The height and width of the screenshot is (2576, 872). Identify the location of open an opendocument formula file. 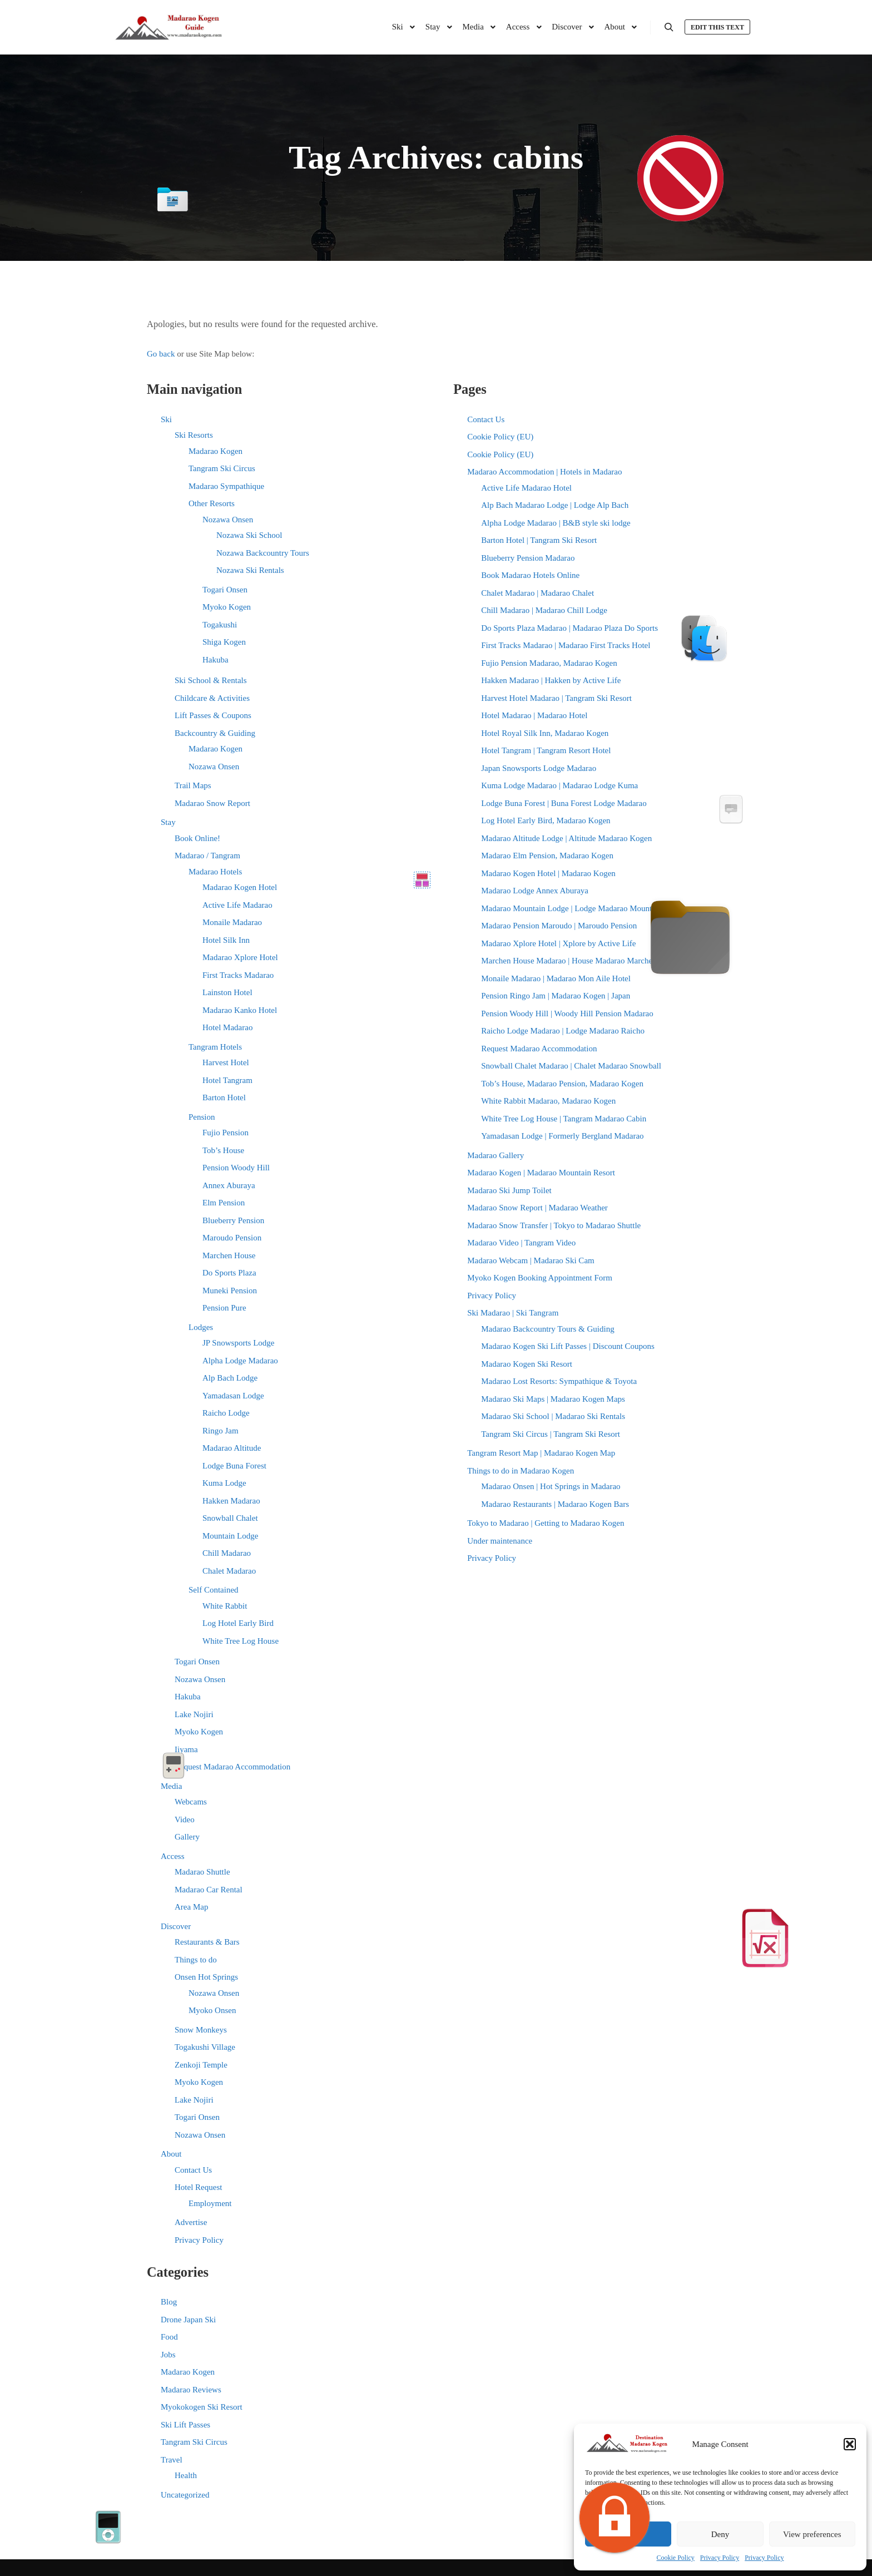
(765, 1938).